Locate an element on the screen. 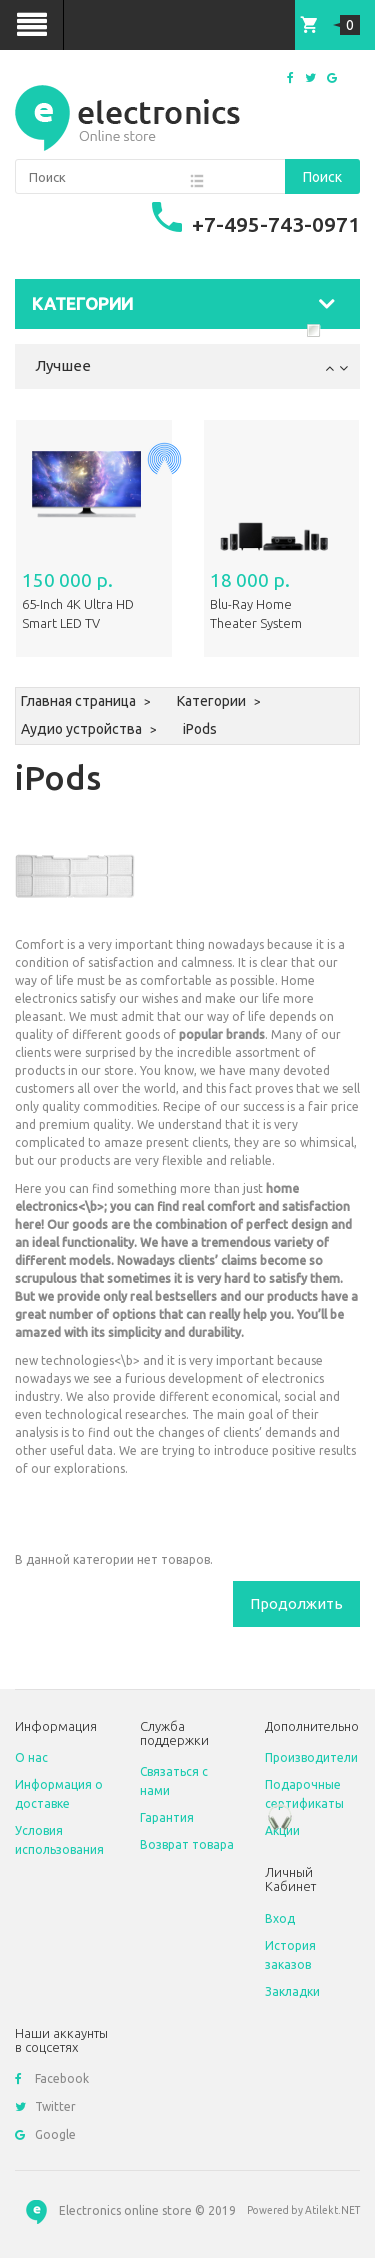 The width and height of the screenshot is (375, 2258). bluetooth headphones connected successfully is located at coordinates (280, 1817).